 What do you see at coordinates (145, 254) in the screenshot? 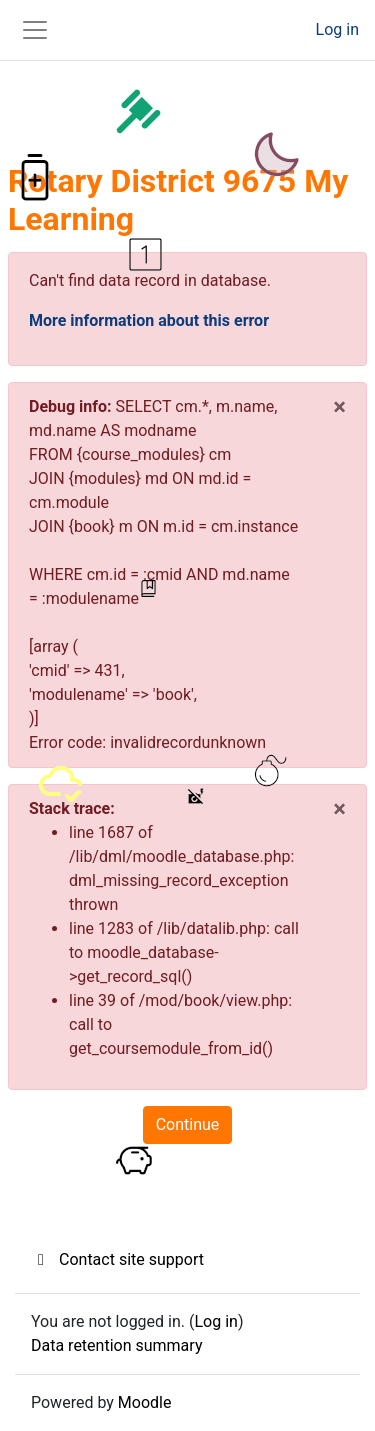
I see `indicates the first step in a process` at bounding box center [145, 254].